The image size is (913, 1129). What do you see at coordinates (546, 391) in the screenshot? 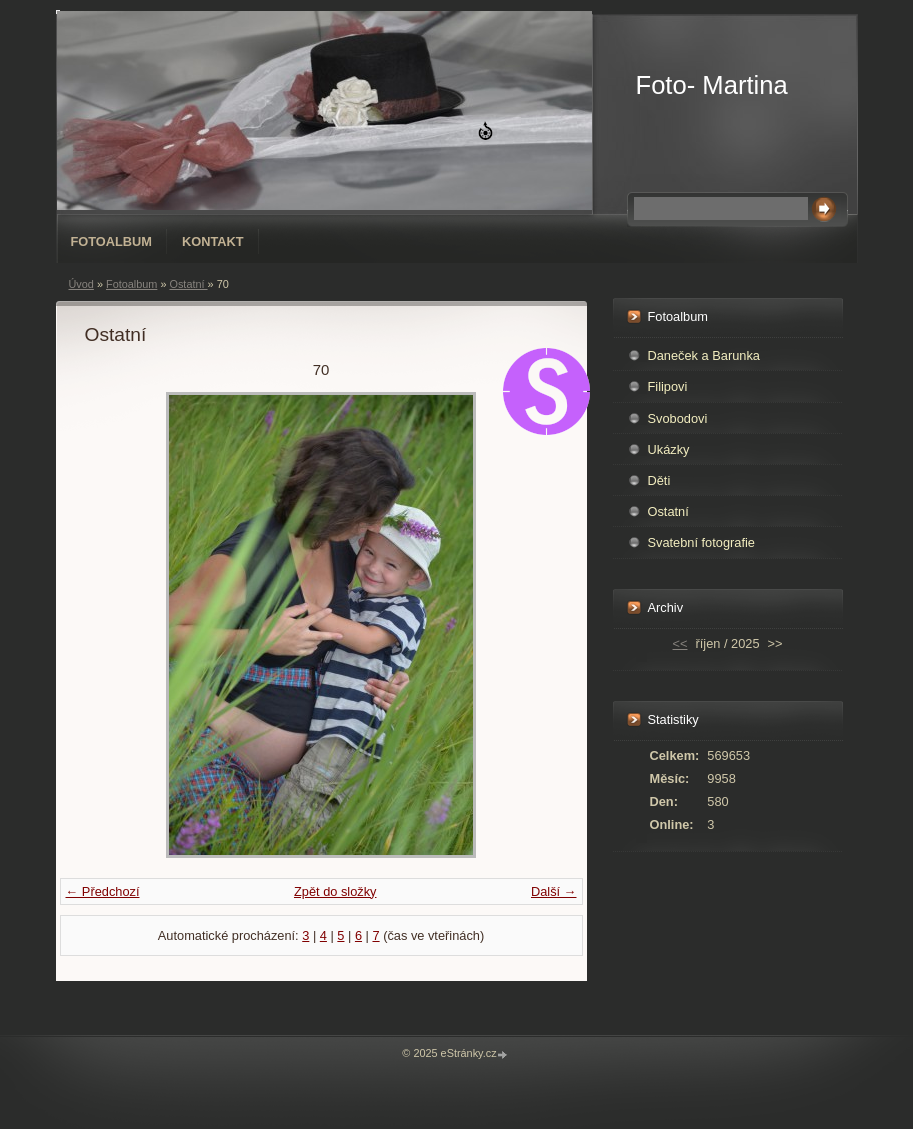
I see `visit Stryker Corporation website` at bounding box center [546, 391].